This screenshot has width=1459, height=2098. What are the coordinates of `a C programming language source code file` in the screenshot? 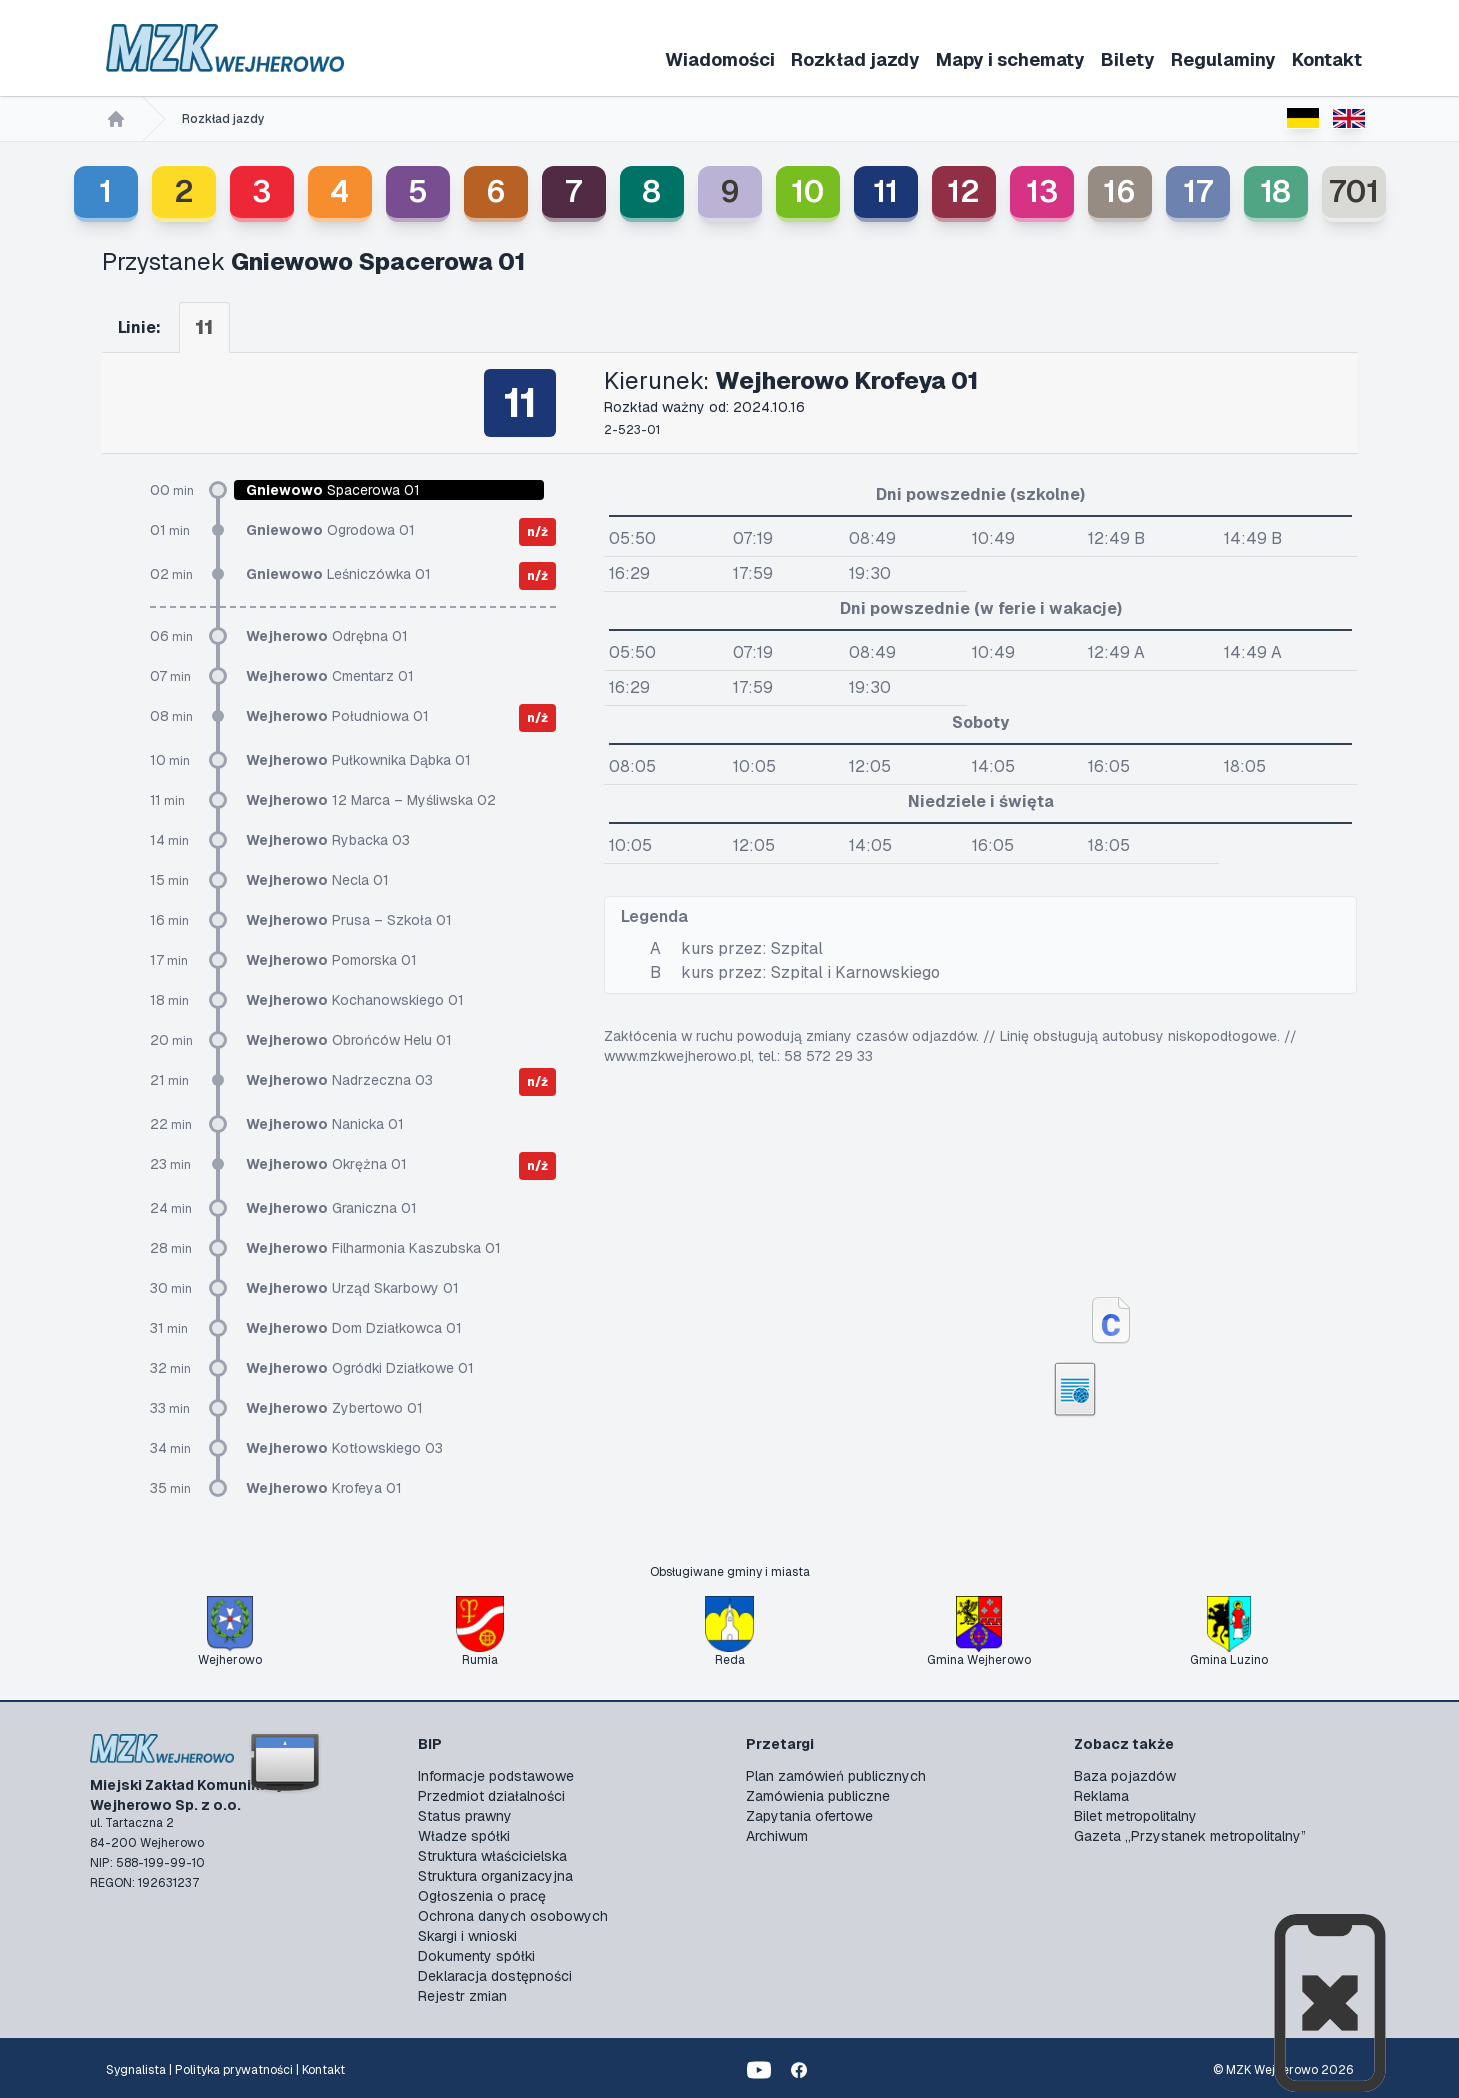 It's located at (1111, 1320).